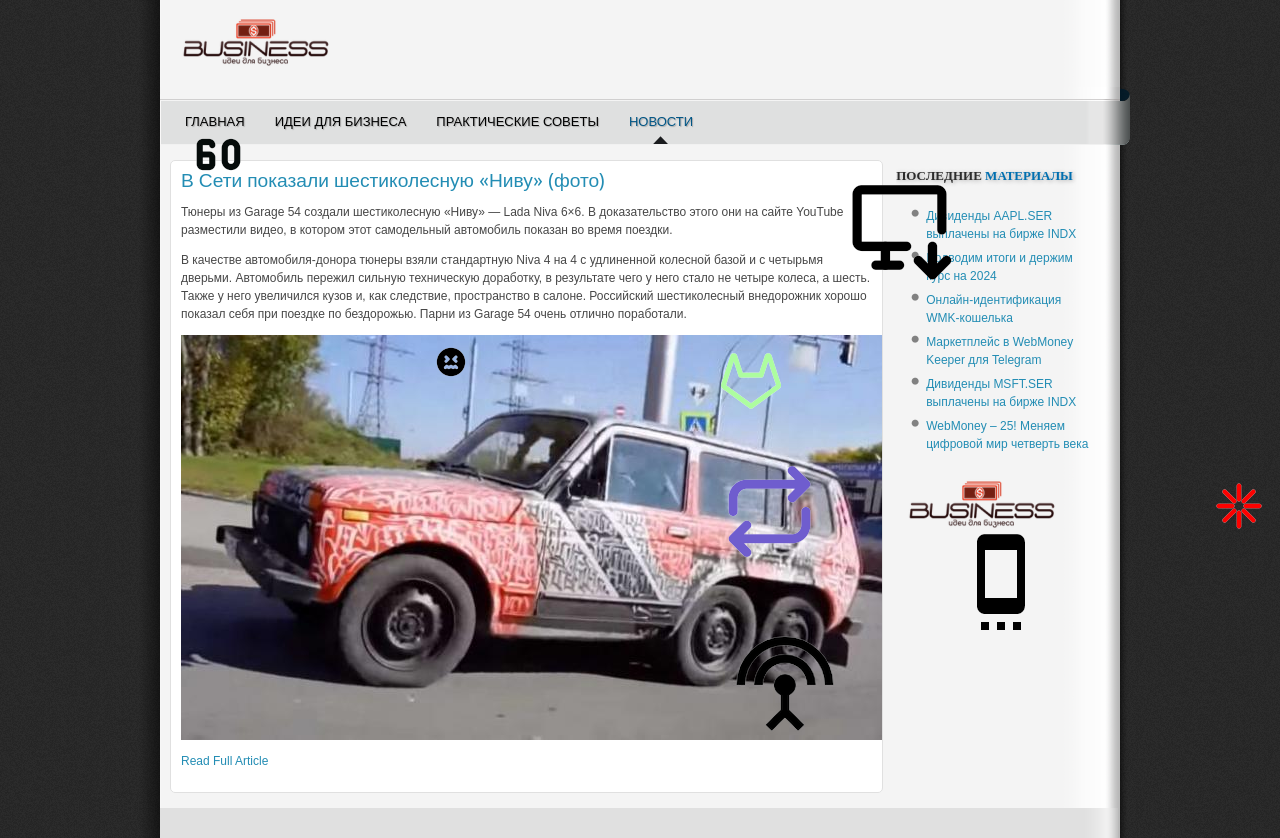  Describe the element at coordinates (899, 227) in the screenshot. I see `download to desktop computer` at that location.